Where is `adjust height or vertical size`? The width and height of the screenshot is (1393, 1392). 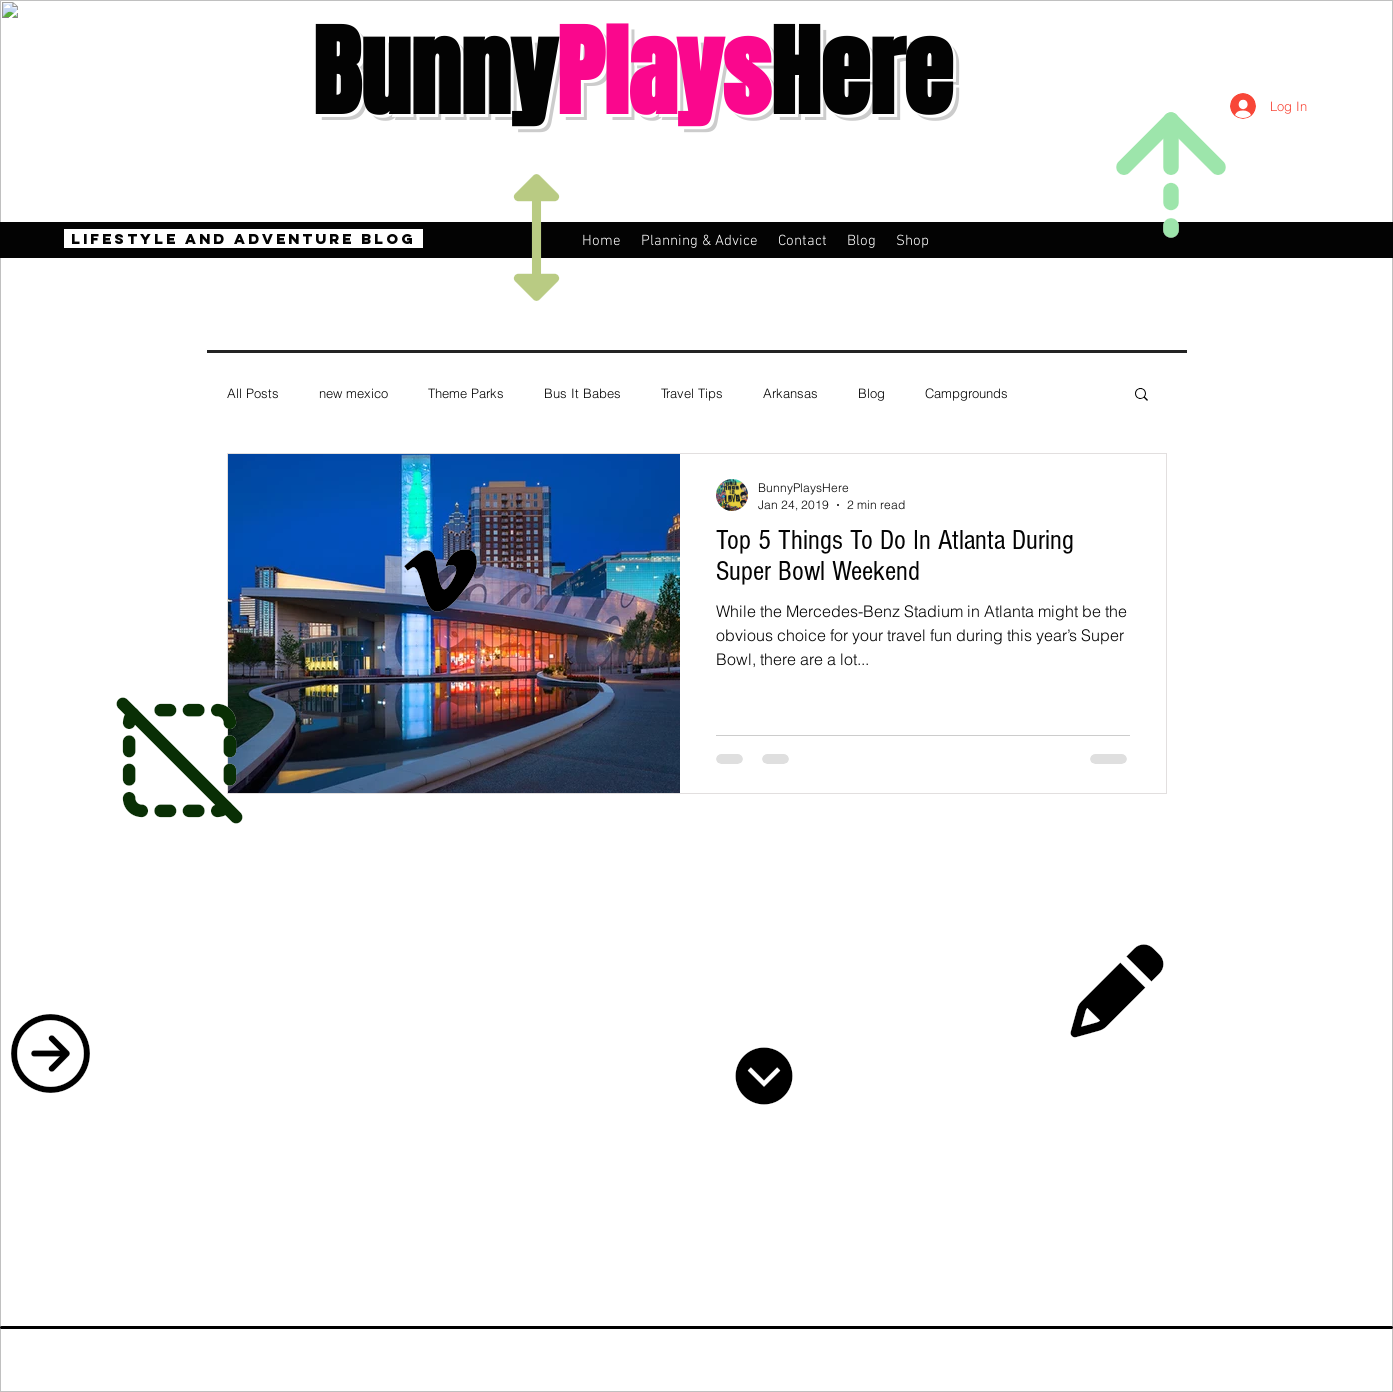
adjust height or vertical size is located at coordinates (536, 237).